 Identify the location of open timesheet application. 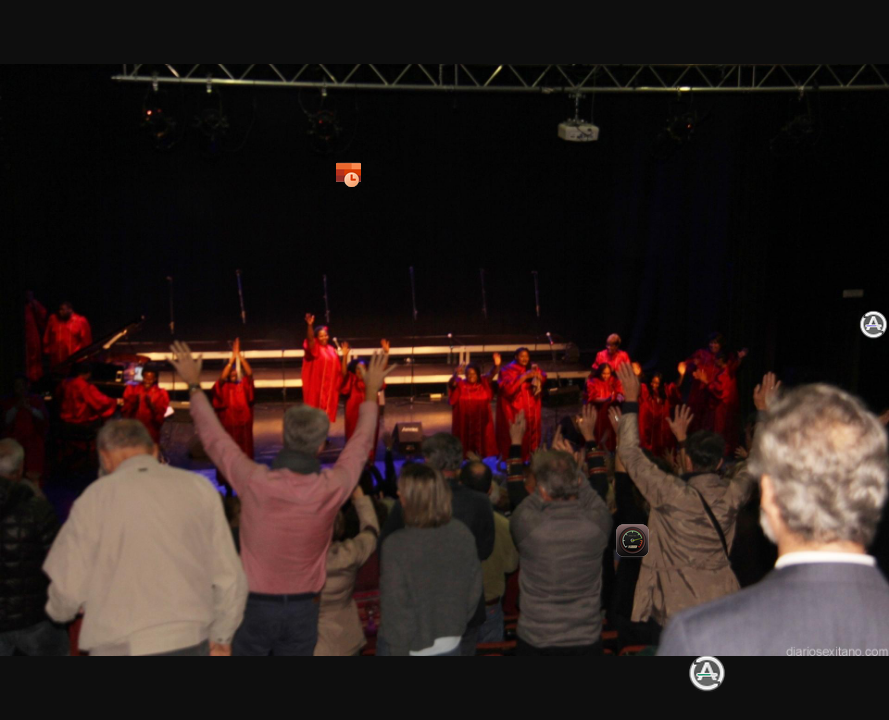
(348, 174).